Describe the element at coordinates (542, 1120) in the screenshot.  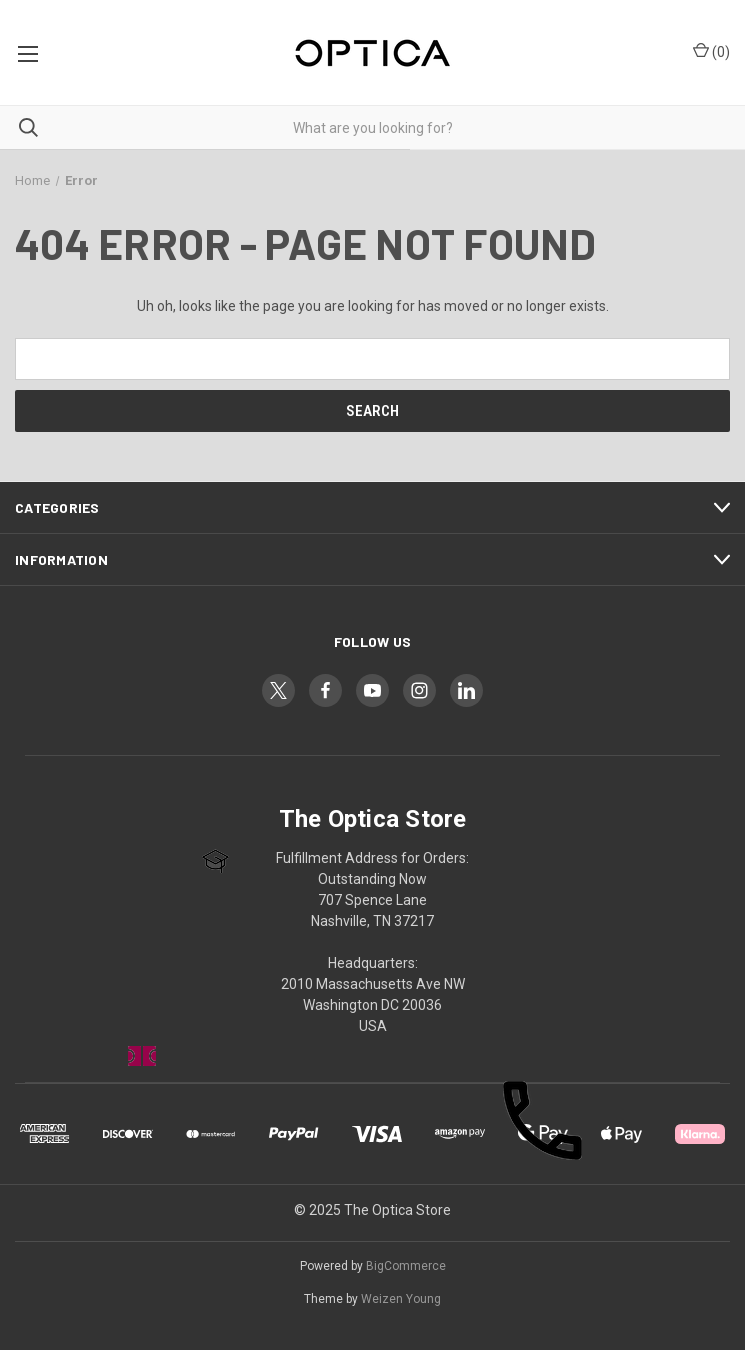
I see `make a phone call` at that location.